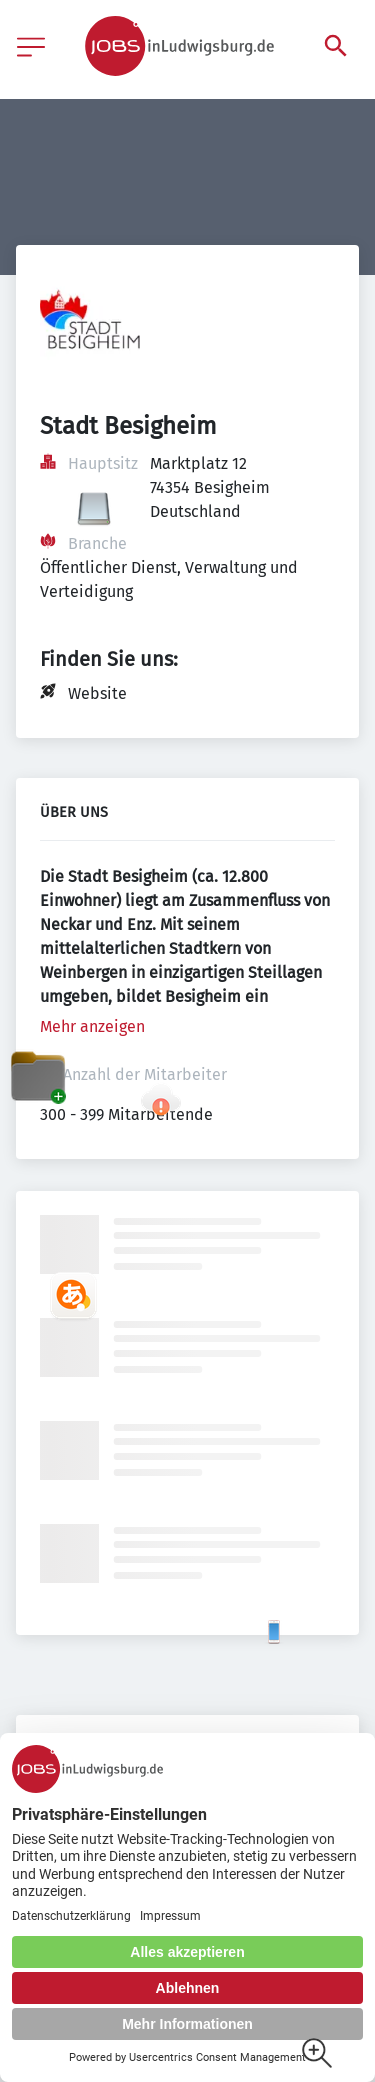  I want to click on access removable storage device, so click(94, 509).